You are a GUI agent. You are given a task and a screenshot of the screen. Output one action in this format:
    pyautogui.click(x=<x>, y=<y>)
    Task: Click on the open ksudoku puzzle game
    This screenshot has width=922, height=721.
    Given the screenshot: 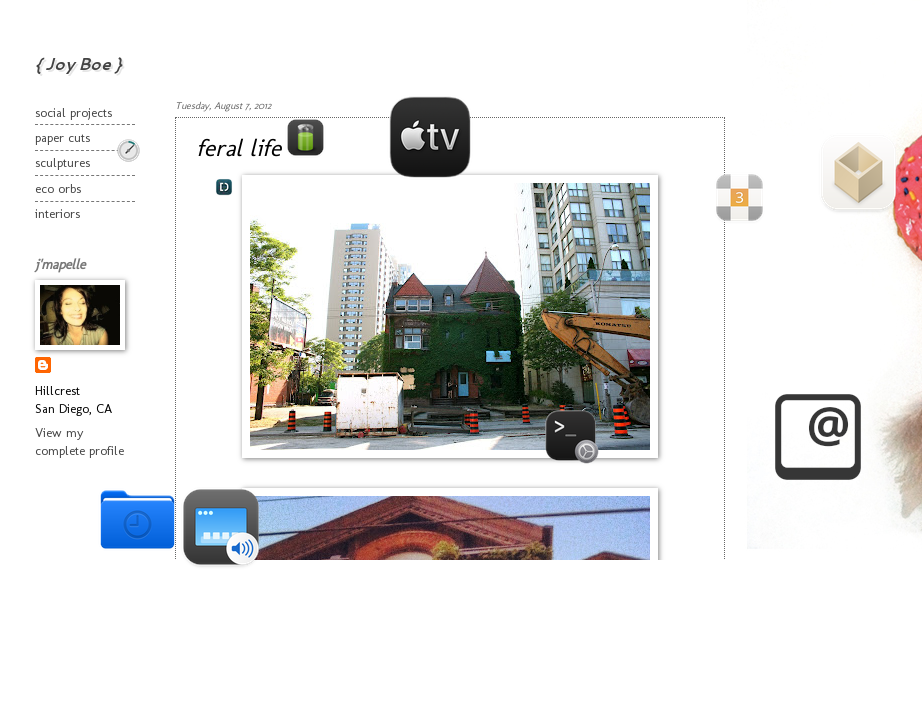 What is the action you would take?
    pyautogui.click(x=739, y=197)
    